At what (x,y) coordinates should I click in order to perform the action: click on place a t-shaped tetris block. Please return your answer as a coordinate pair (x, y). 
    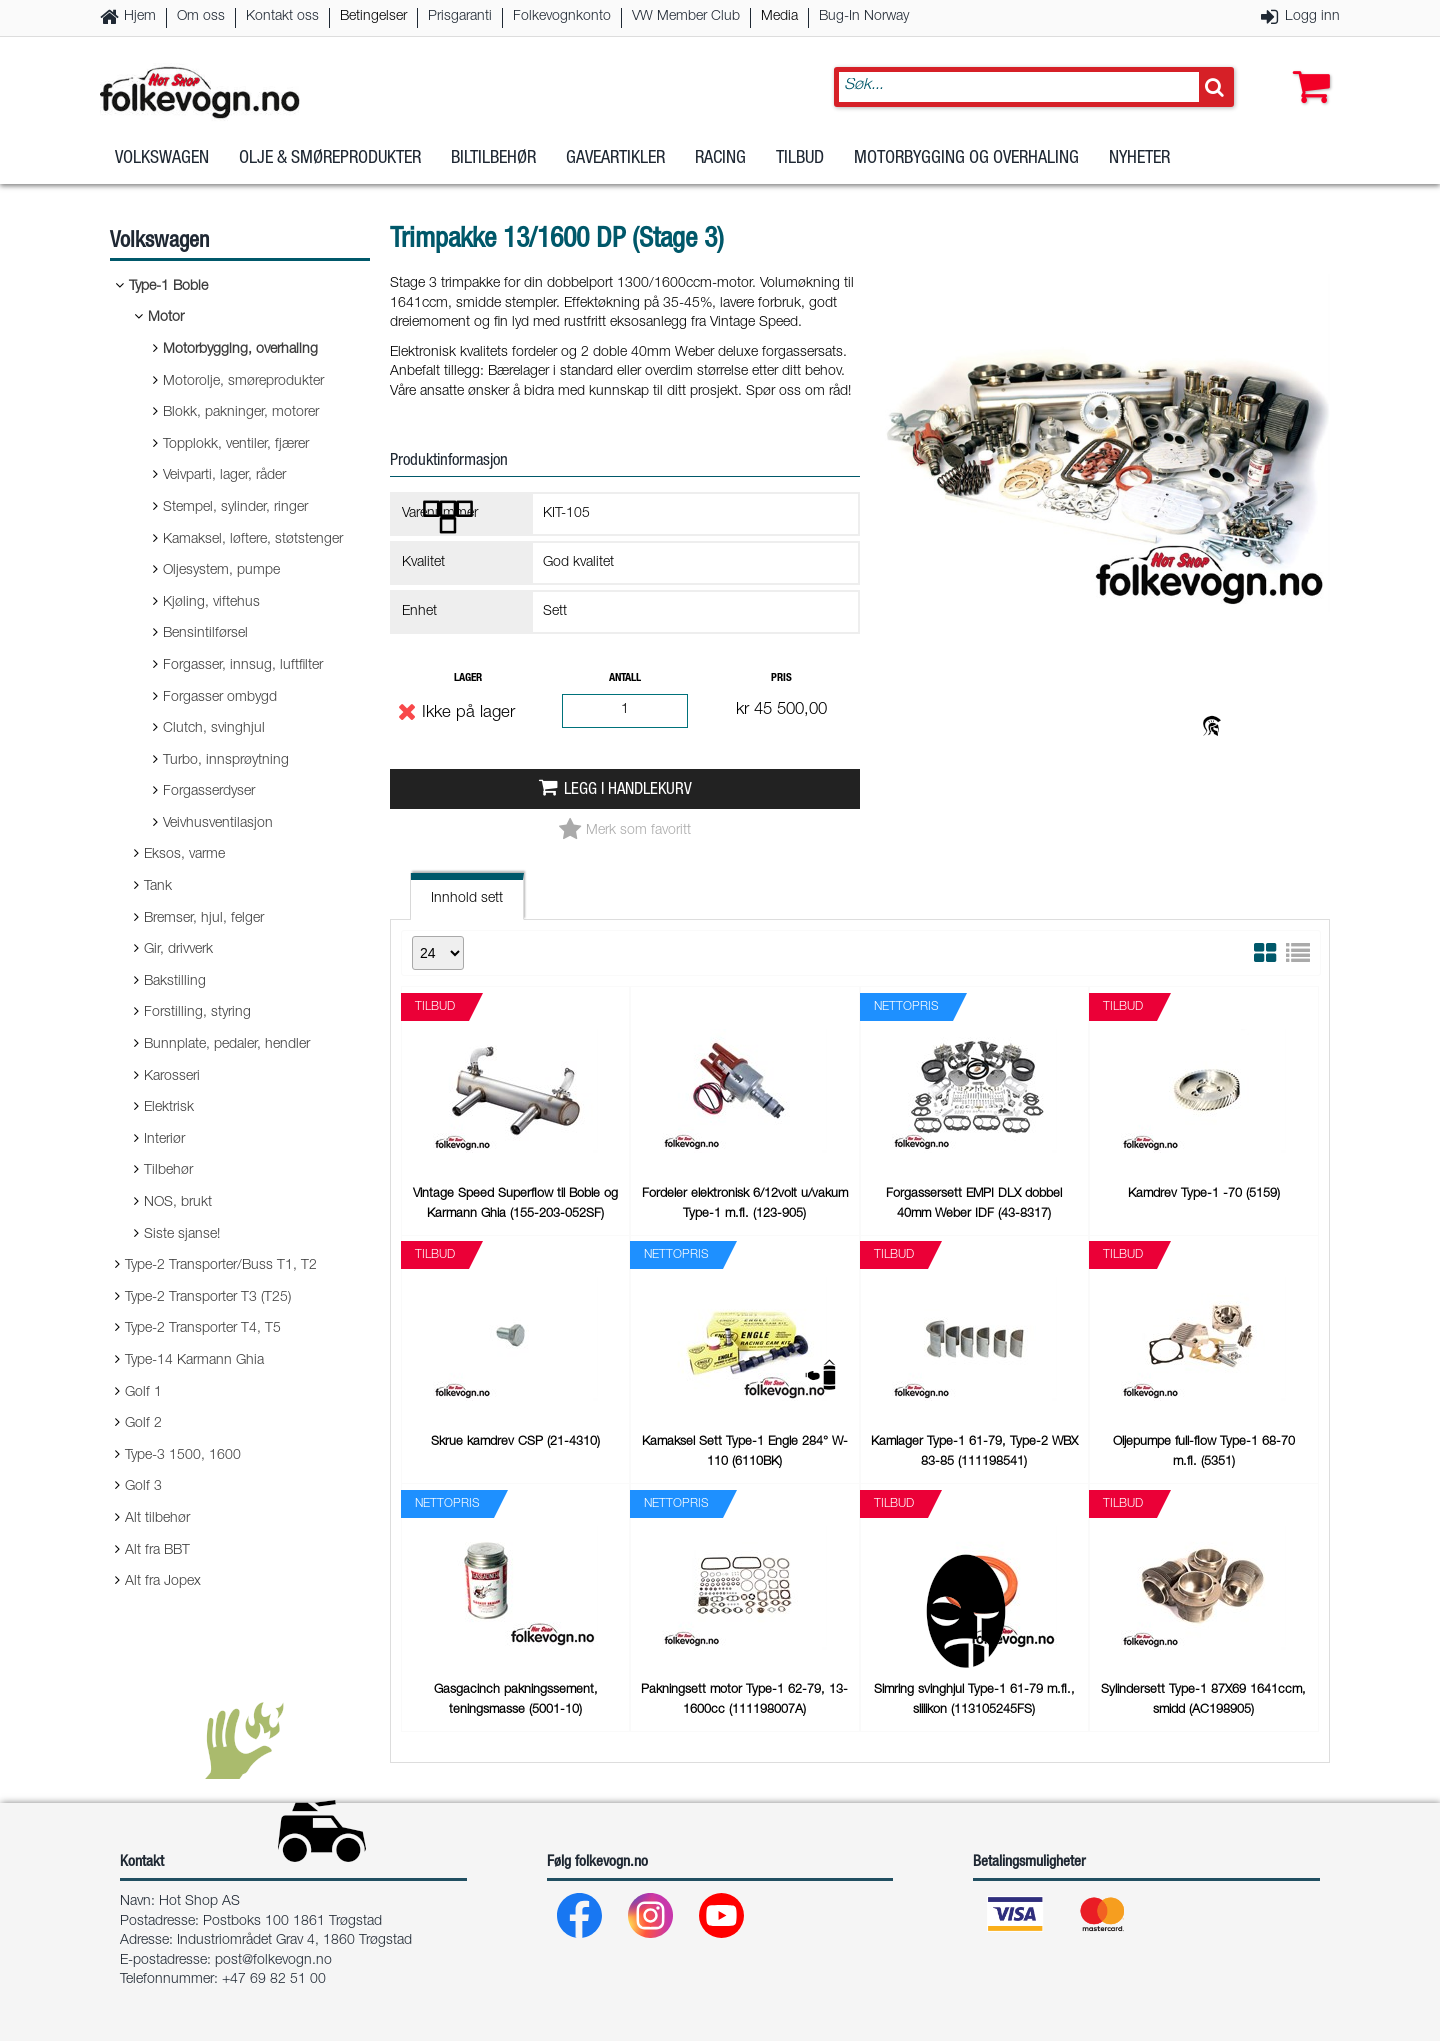
    Looking at the image, I should click on (448, 517).